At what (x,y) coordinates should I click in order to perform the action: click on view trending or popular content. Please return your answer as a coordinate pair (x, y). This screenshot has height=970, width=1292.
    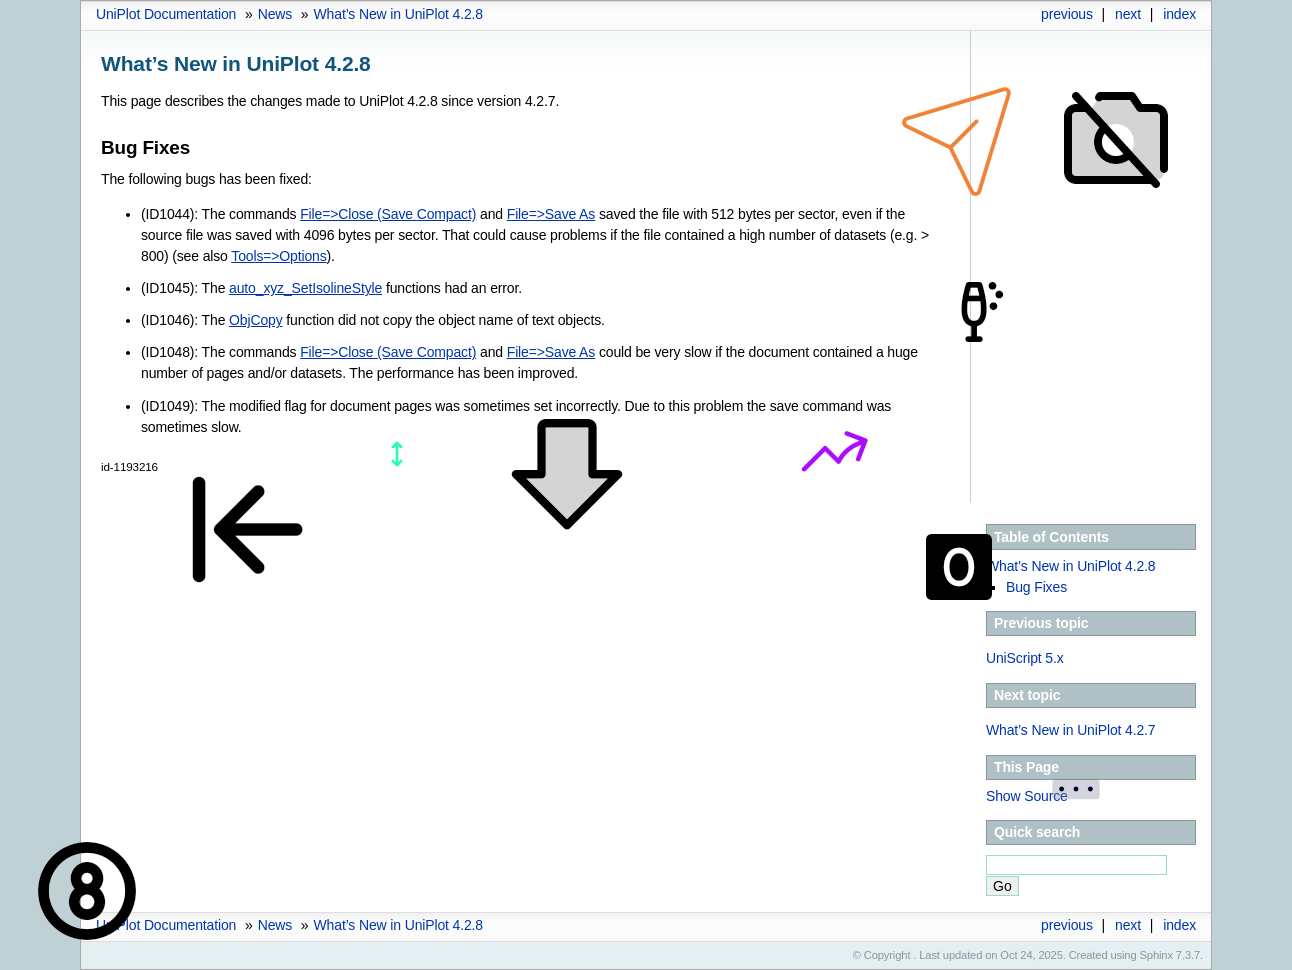
    Looking at the image, I should click on (834, 450).